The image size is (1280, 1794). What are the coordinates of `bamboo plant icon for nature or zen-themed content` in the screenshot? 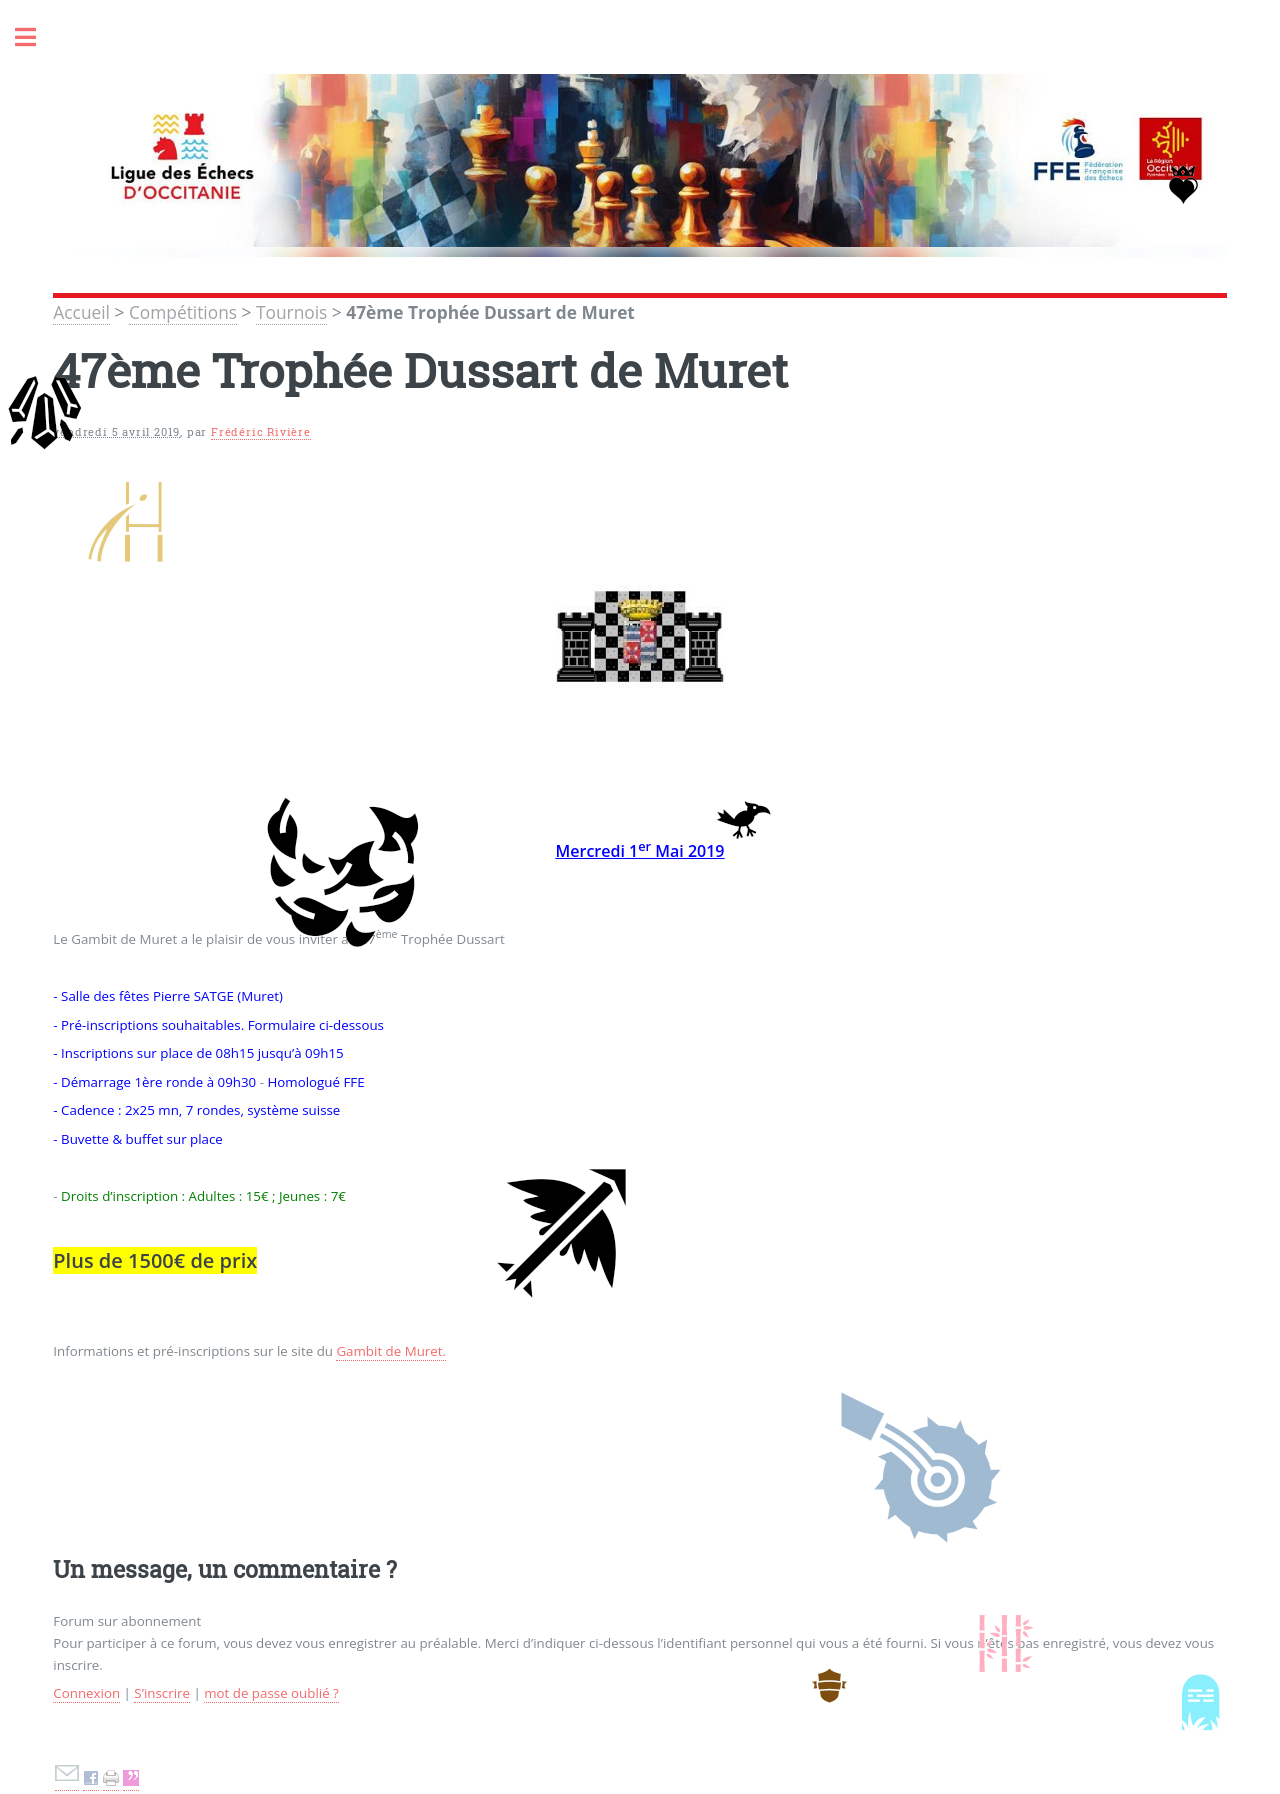 It's located at (1004, 1643).